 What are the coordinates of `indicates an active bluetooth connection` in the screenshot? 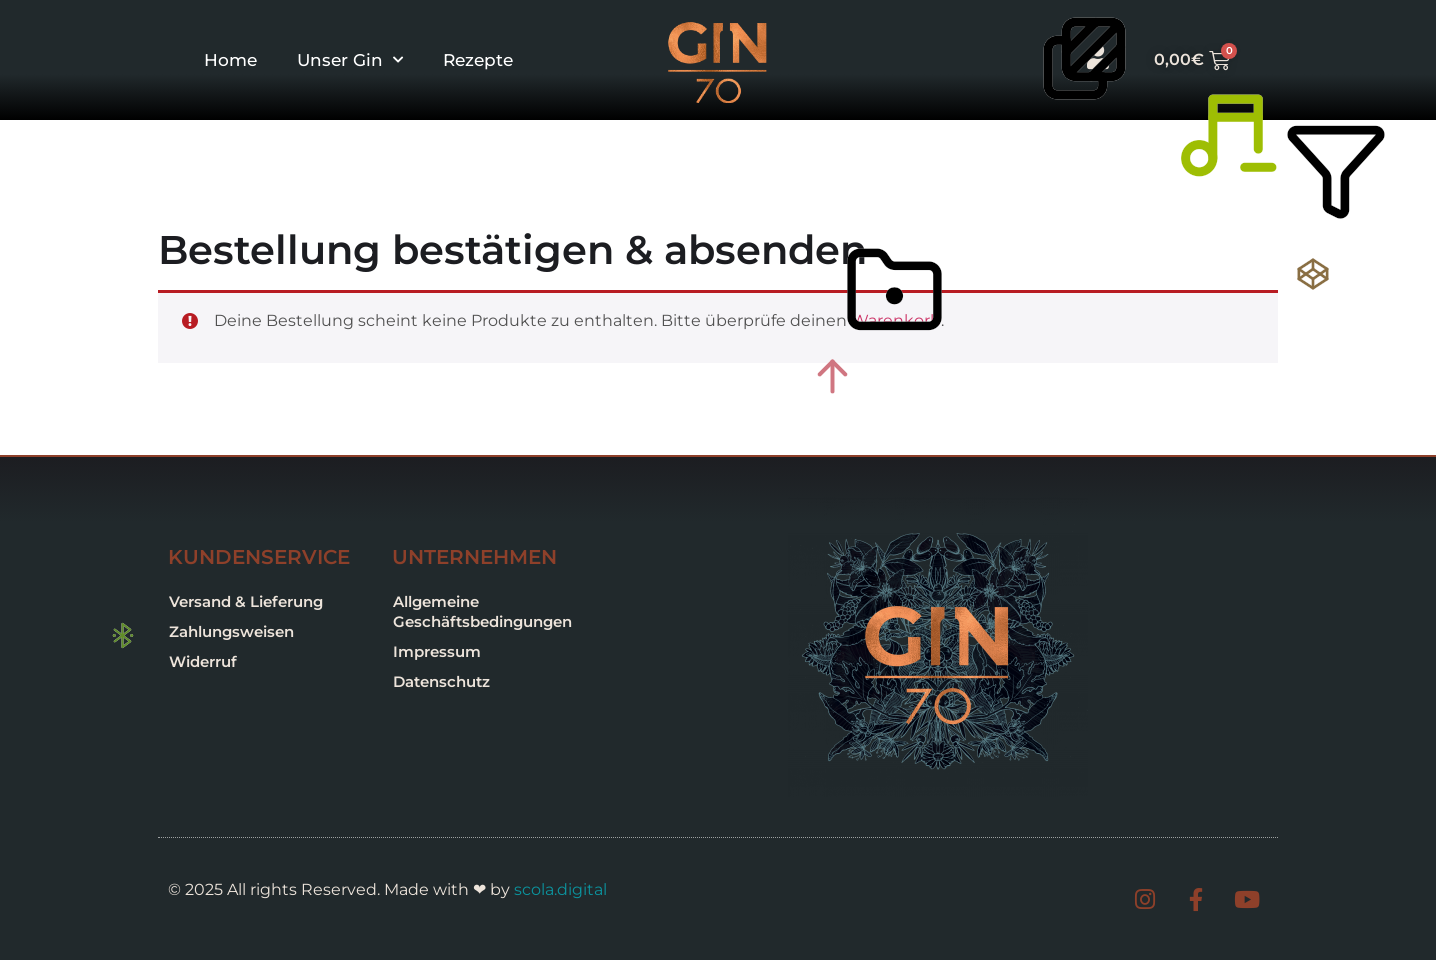 It's located at (122, 635).